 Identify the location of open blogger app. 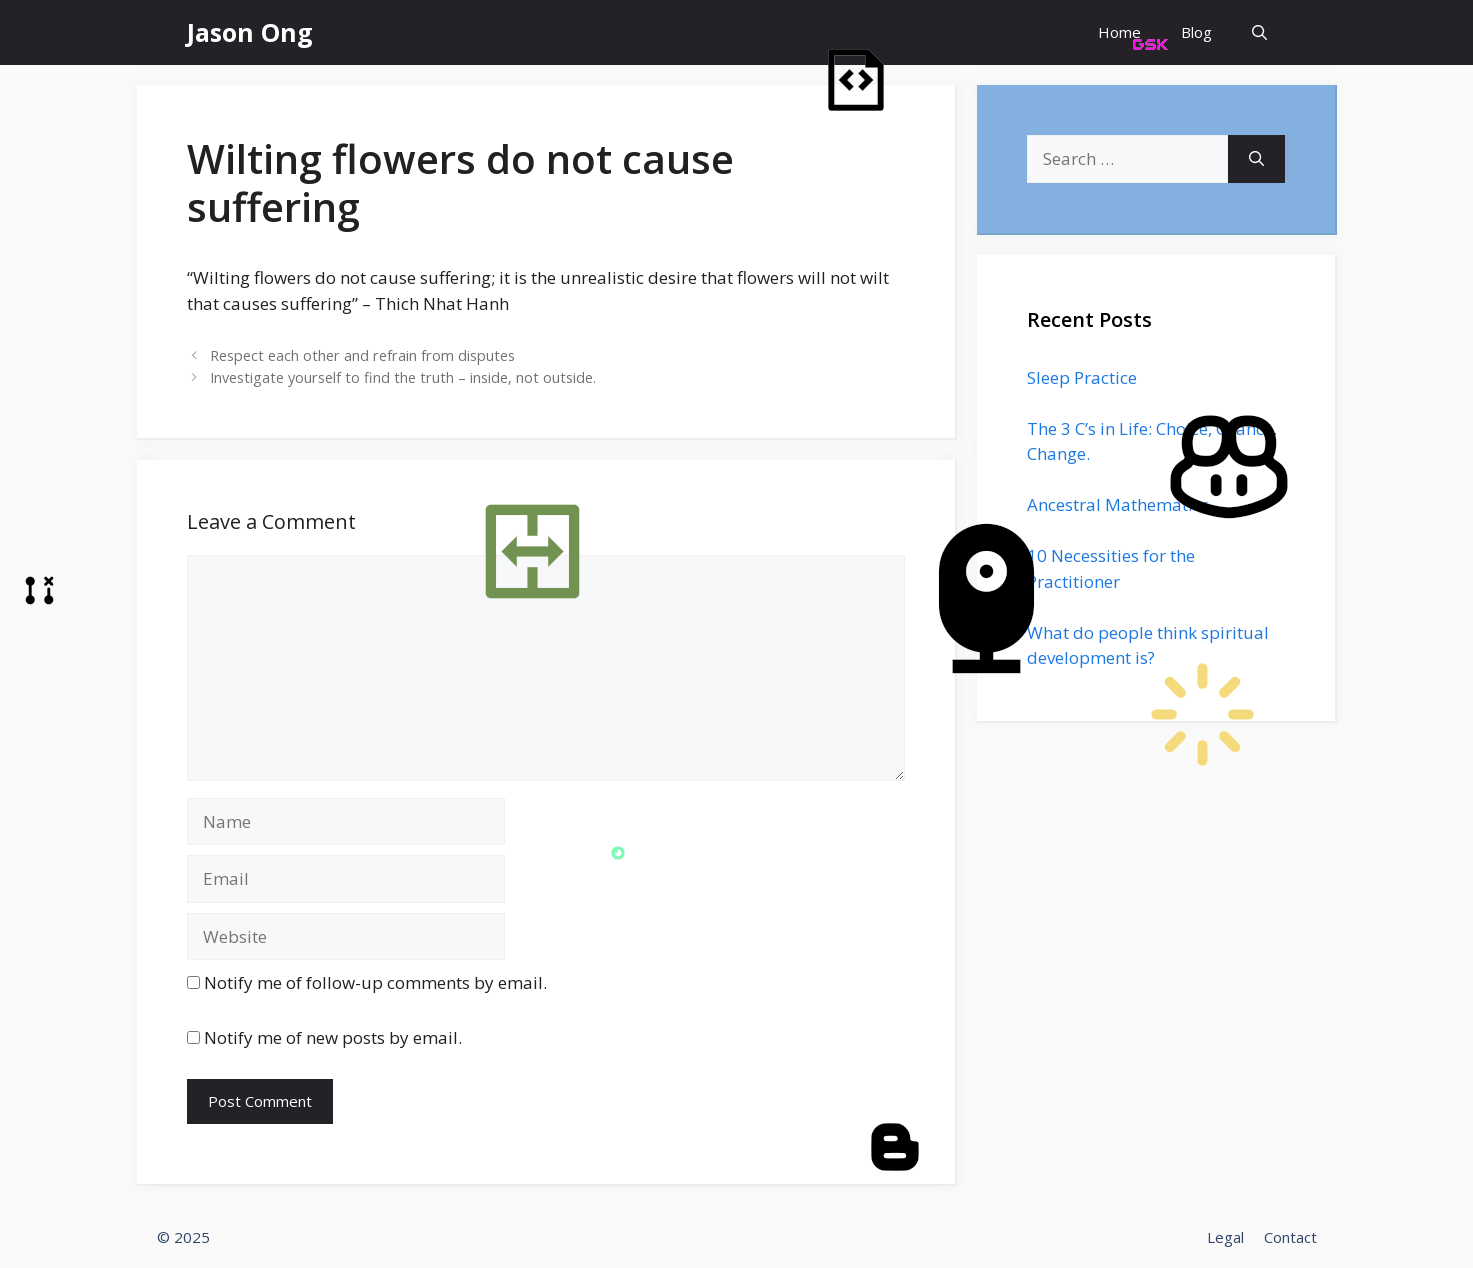
(895, 1147).